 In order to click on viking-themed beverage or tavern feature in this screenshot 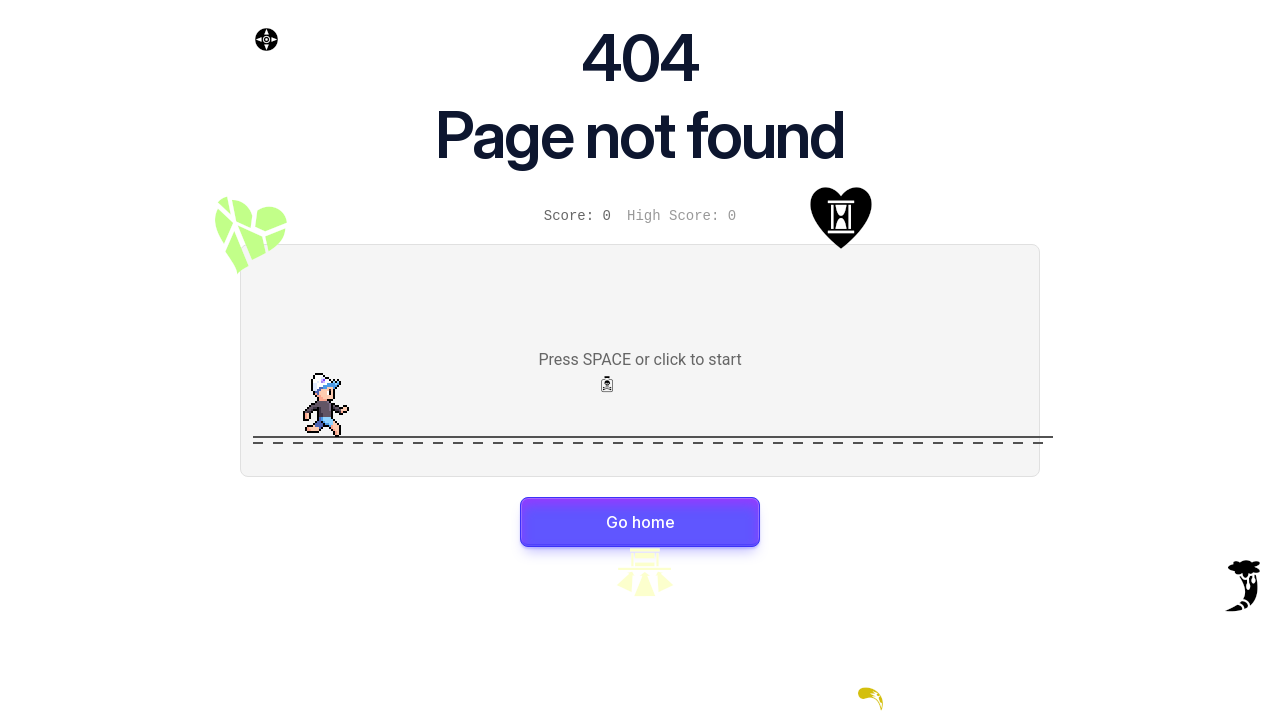, I will do `click(1243, 585)`.